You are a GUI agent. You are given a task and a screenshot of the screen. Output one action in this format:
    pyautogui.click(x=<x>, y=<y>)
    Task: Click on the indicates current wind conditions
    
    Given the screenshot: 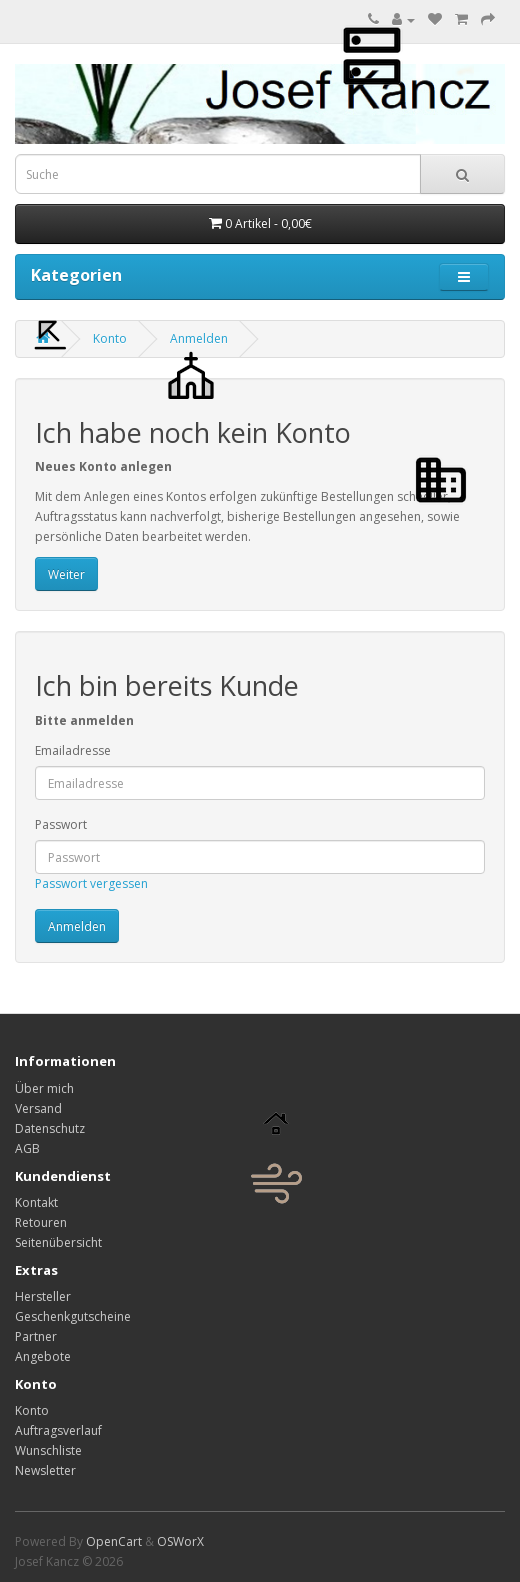 What is the action you would take?
    pyautogui.click(x=276, y=1183)
    